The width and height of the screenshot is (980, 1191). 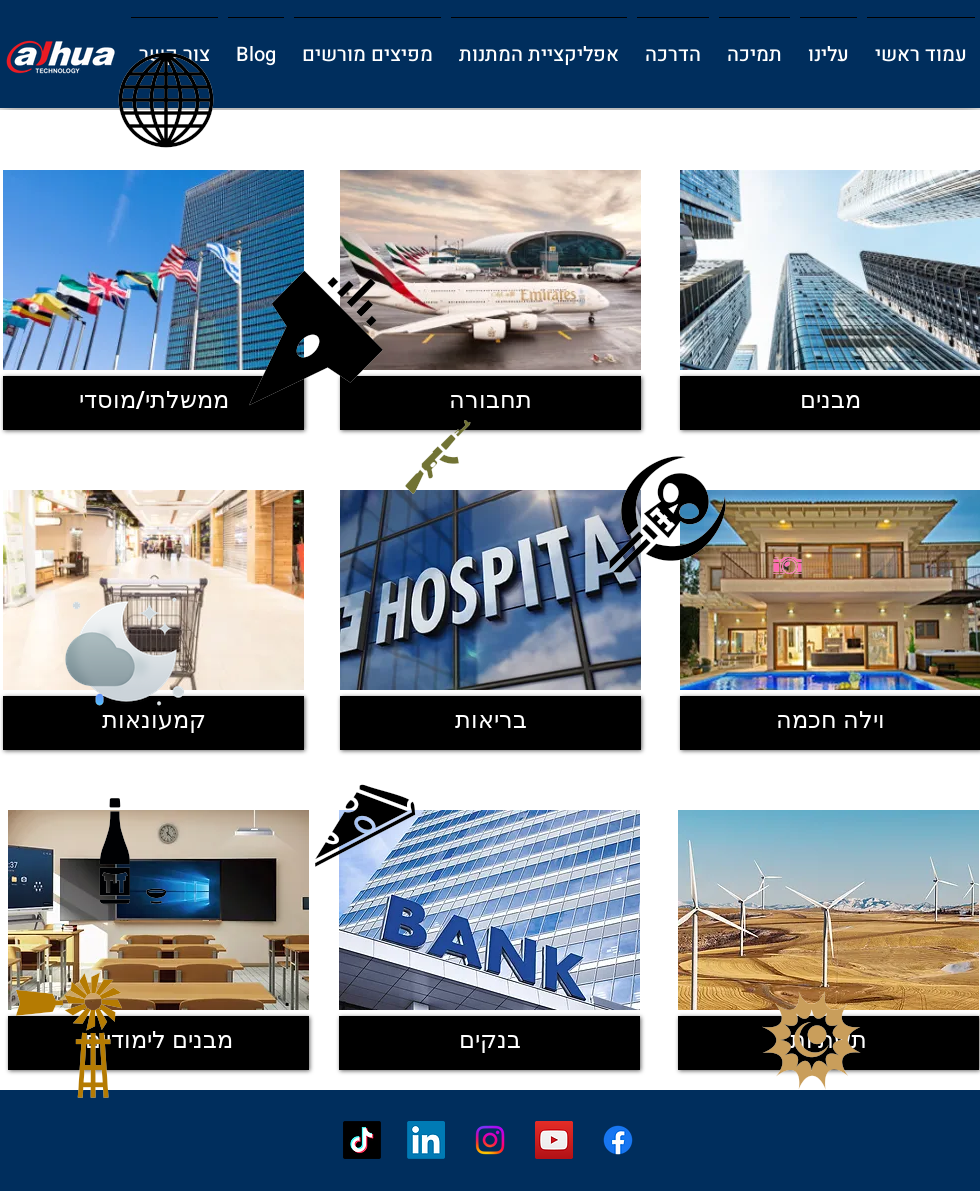 What do you see at coordinates (316, 338) in the screenshot?
I see `select light fighter spacecraft class` at bounding box center [316, 338].